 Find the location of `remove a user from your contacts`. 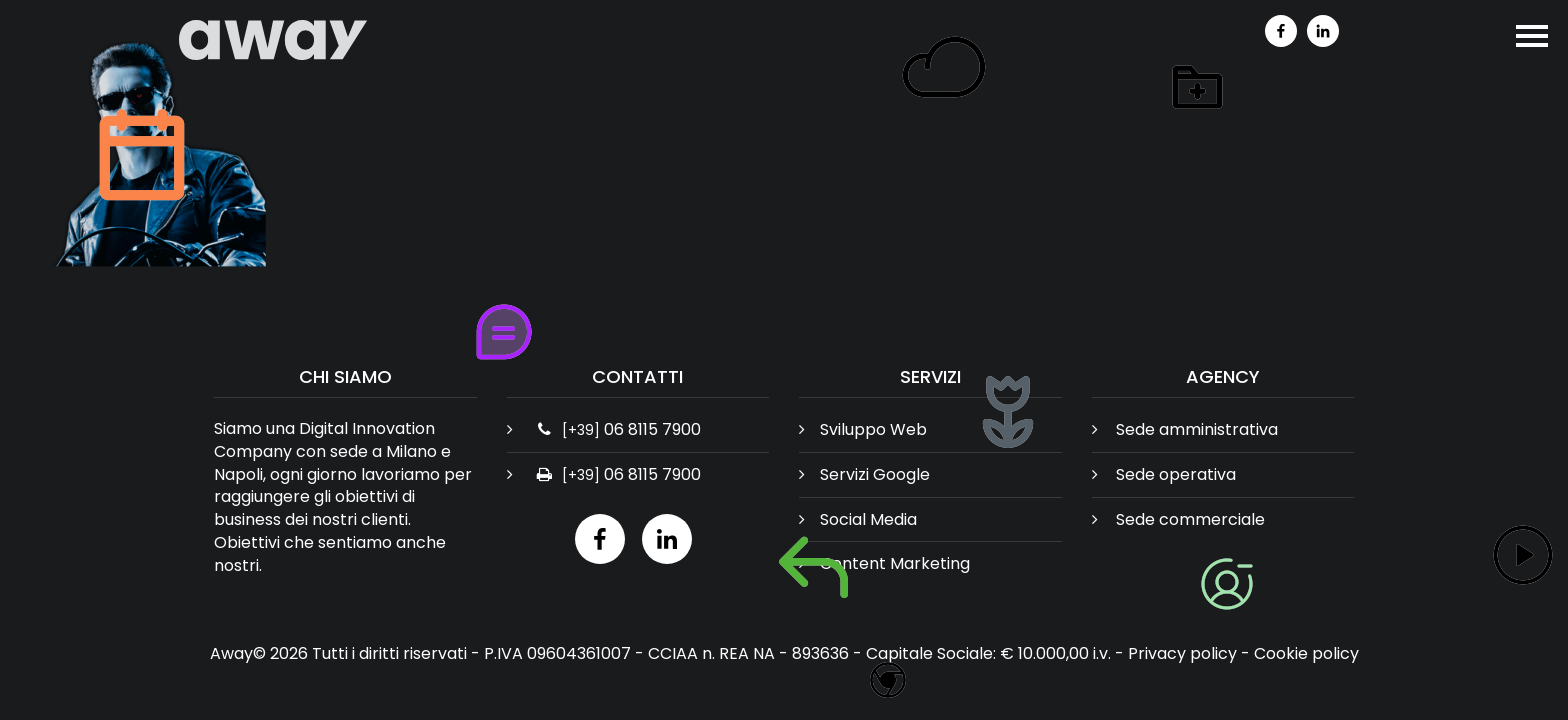

remove a user from your contacts is located at coordinates (1227, 584).